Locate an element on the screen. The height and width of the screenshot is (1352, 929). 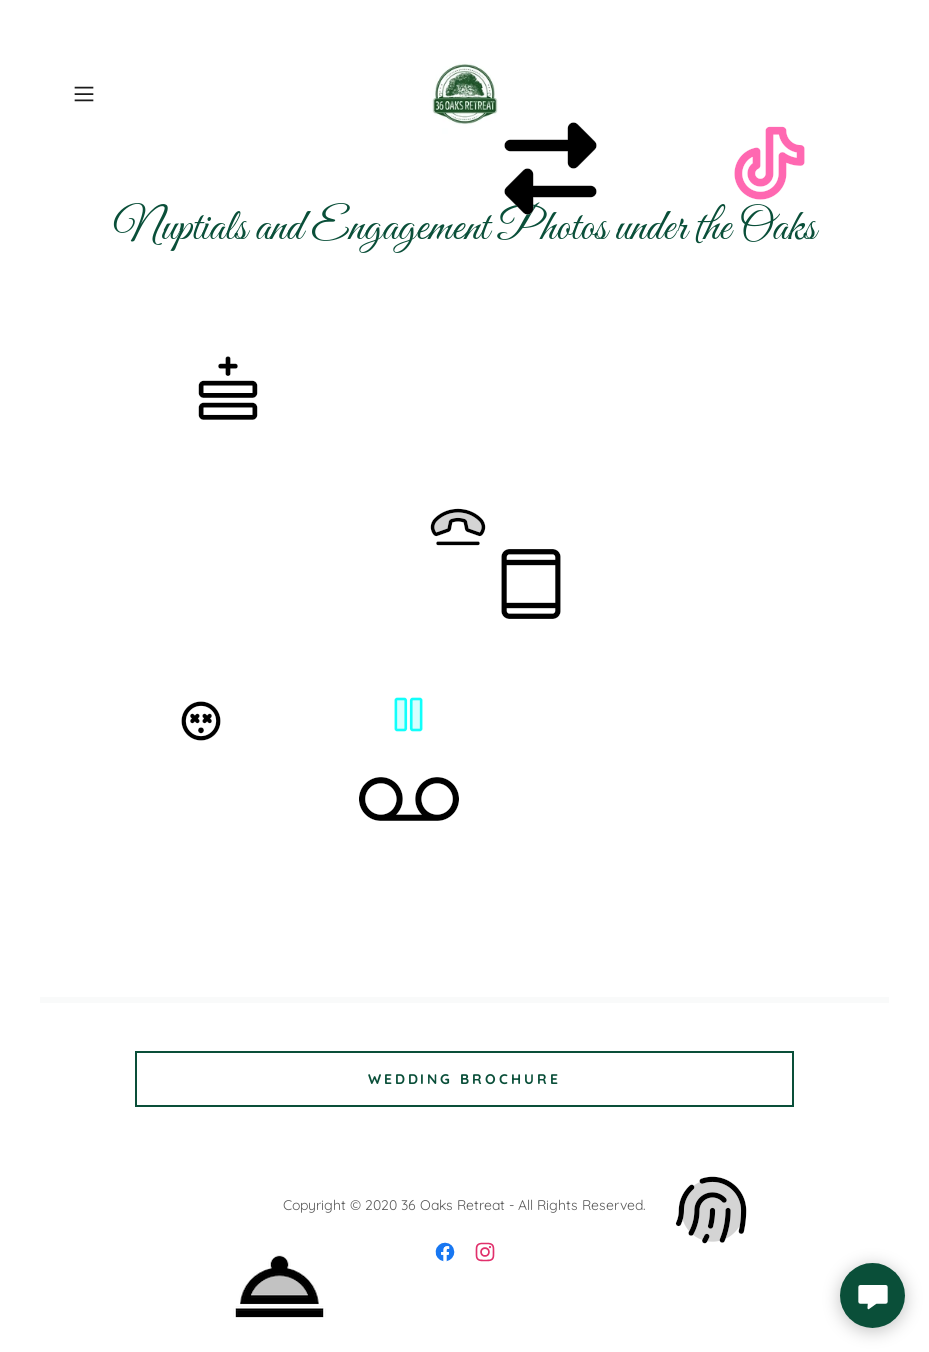
add a new row at the top is located at coordinates (228, 393).